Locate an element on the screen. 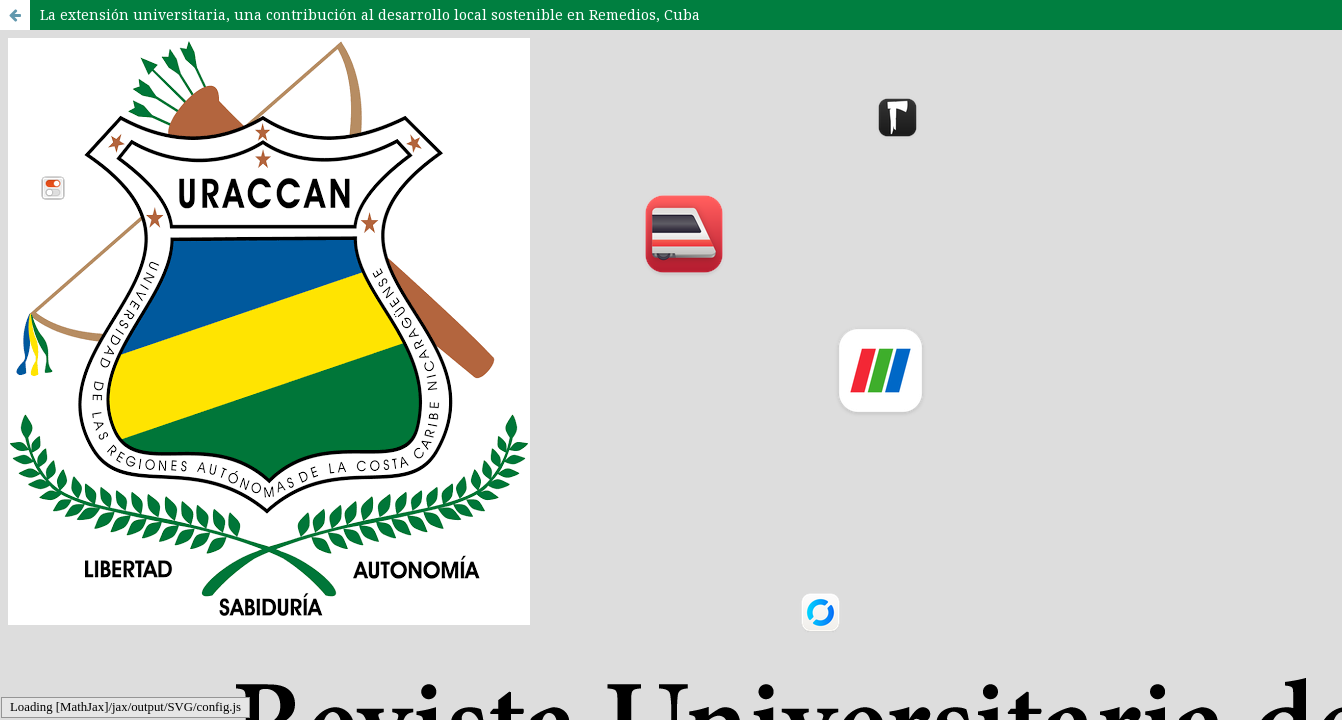 The height and width of the screenshot is (720, 1342). open ParaView application is located at coordinates (880, 371).